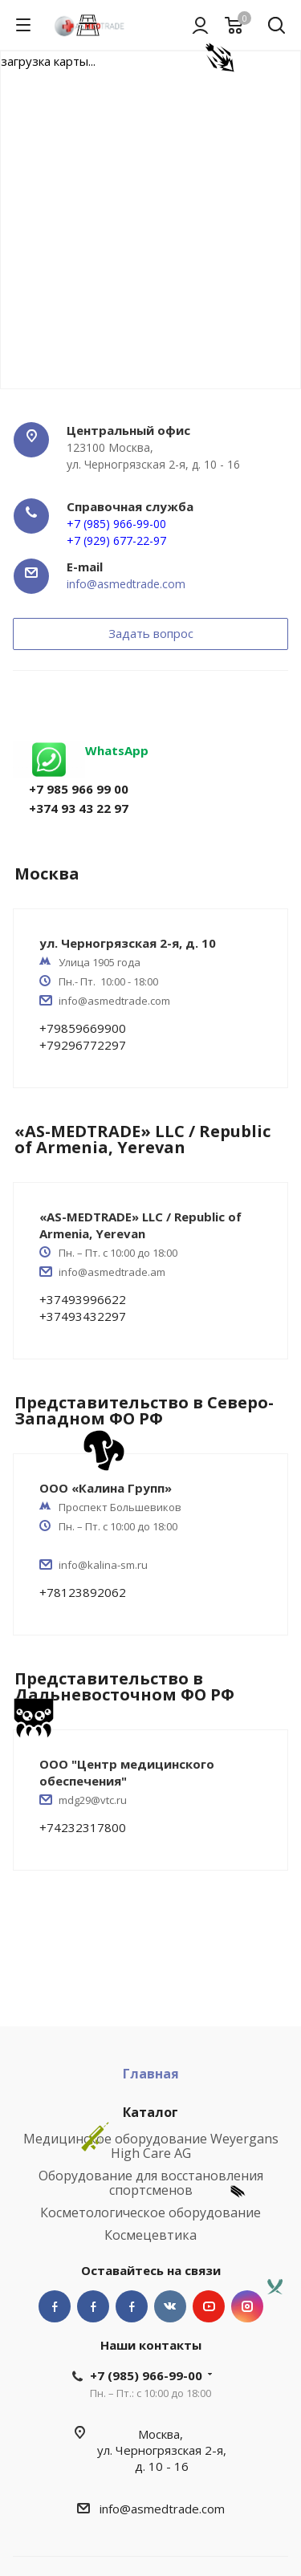 This screenshot has height=2576, width=301. What do you see at coordinates (104, 1450) in the screenshot?
I see `select mushroom ingredient` at bounding box center [104, 1450].